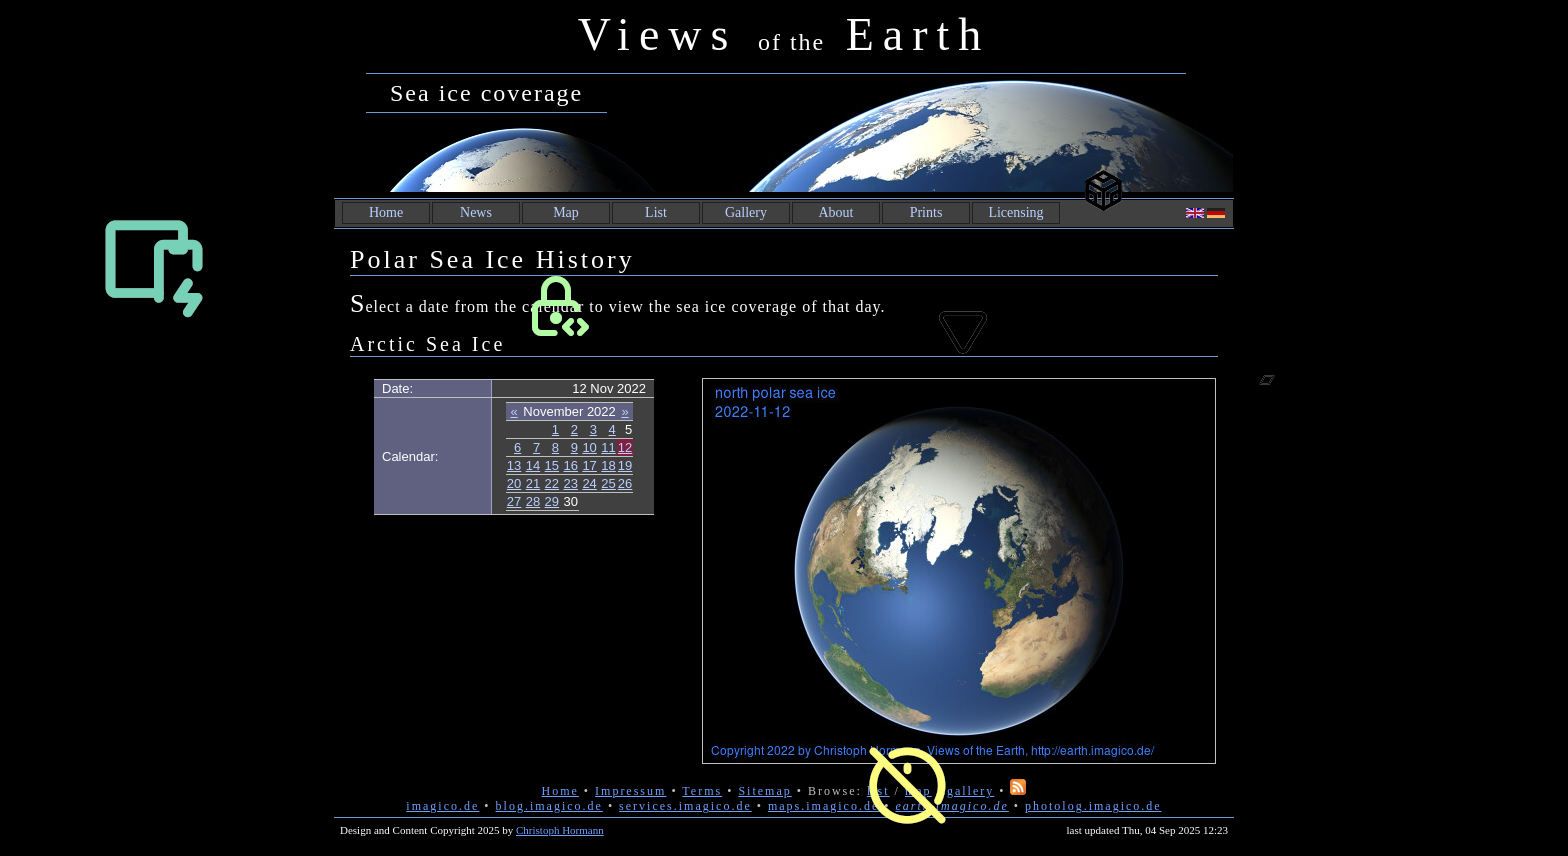 The height and width of the screenshot is (856, 1568). I want to click on access code-protected security settings, so click(556, 306).